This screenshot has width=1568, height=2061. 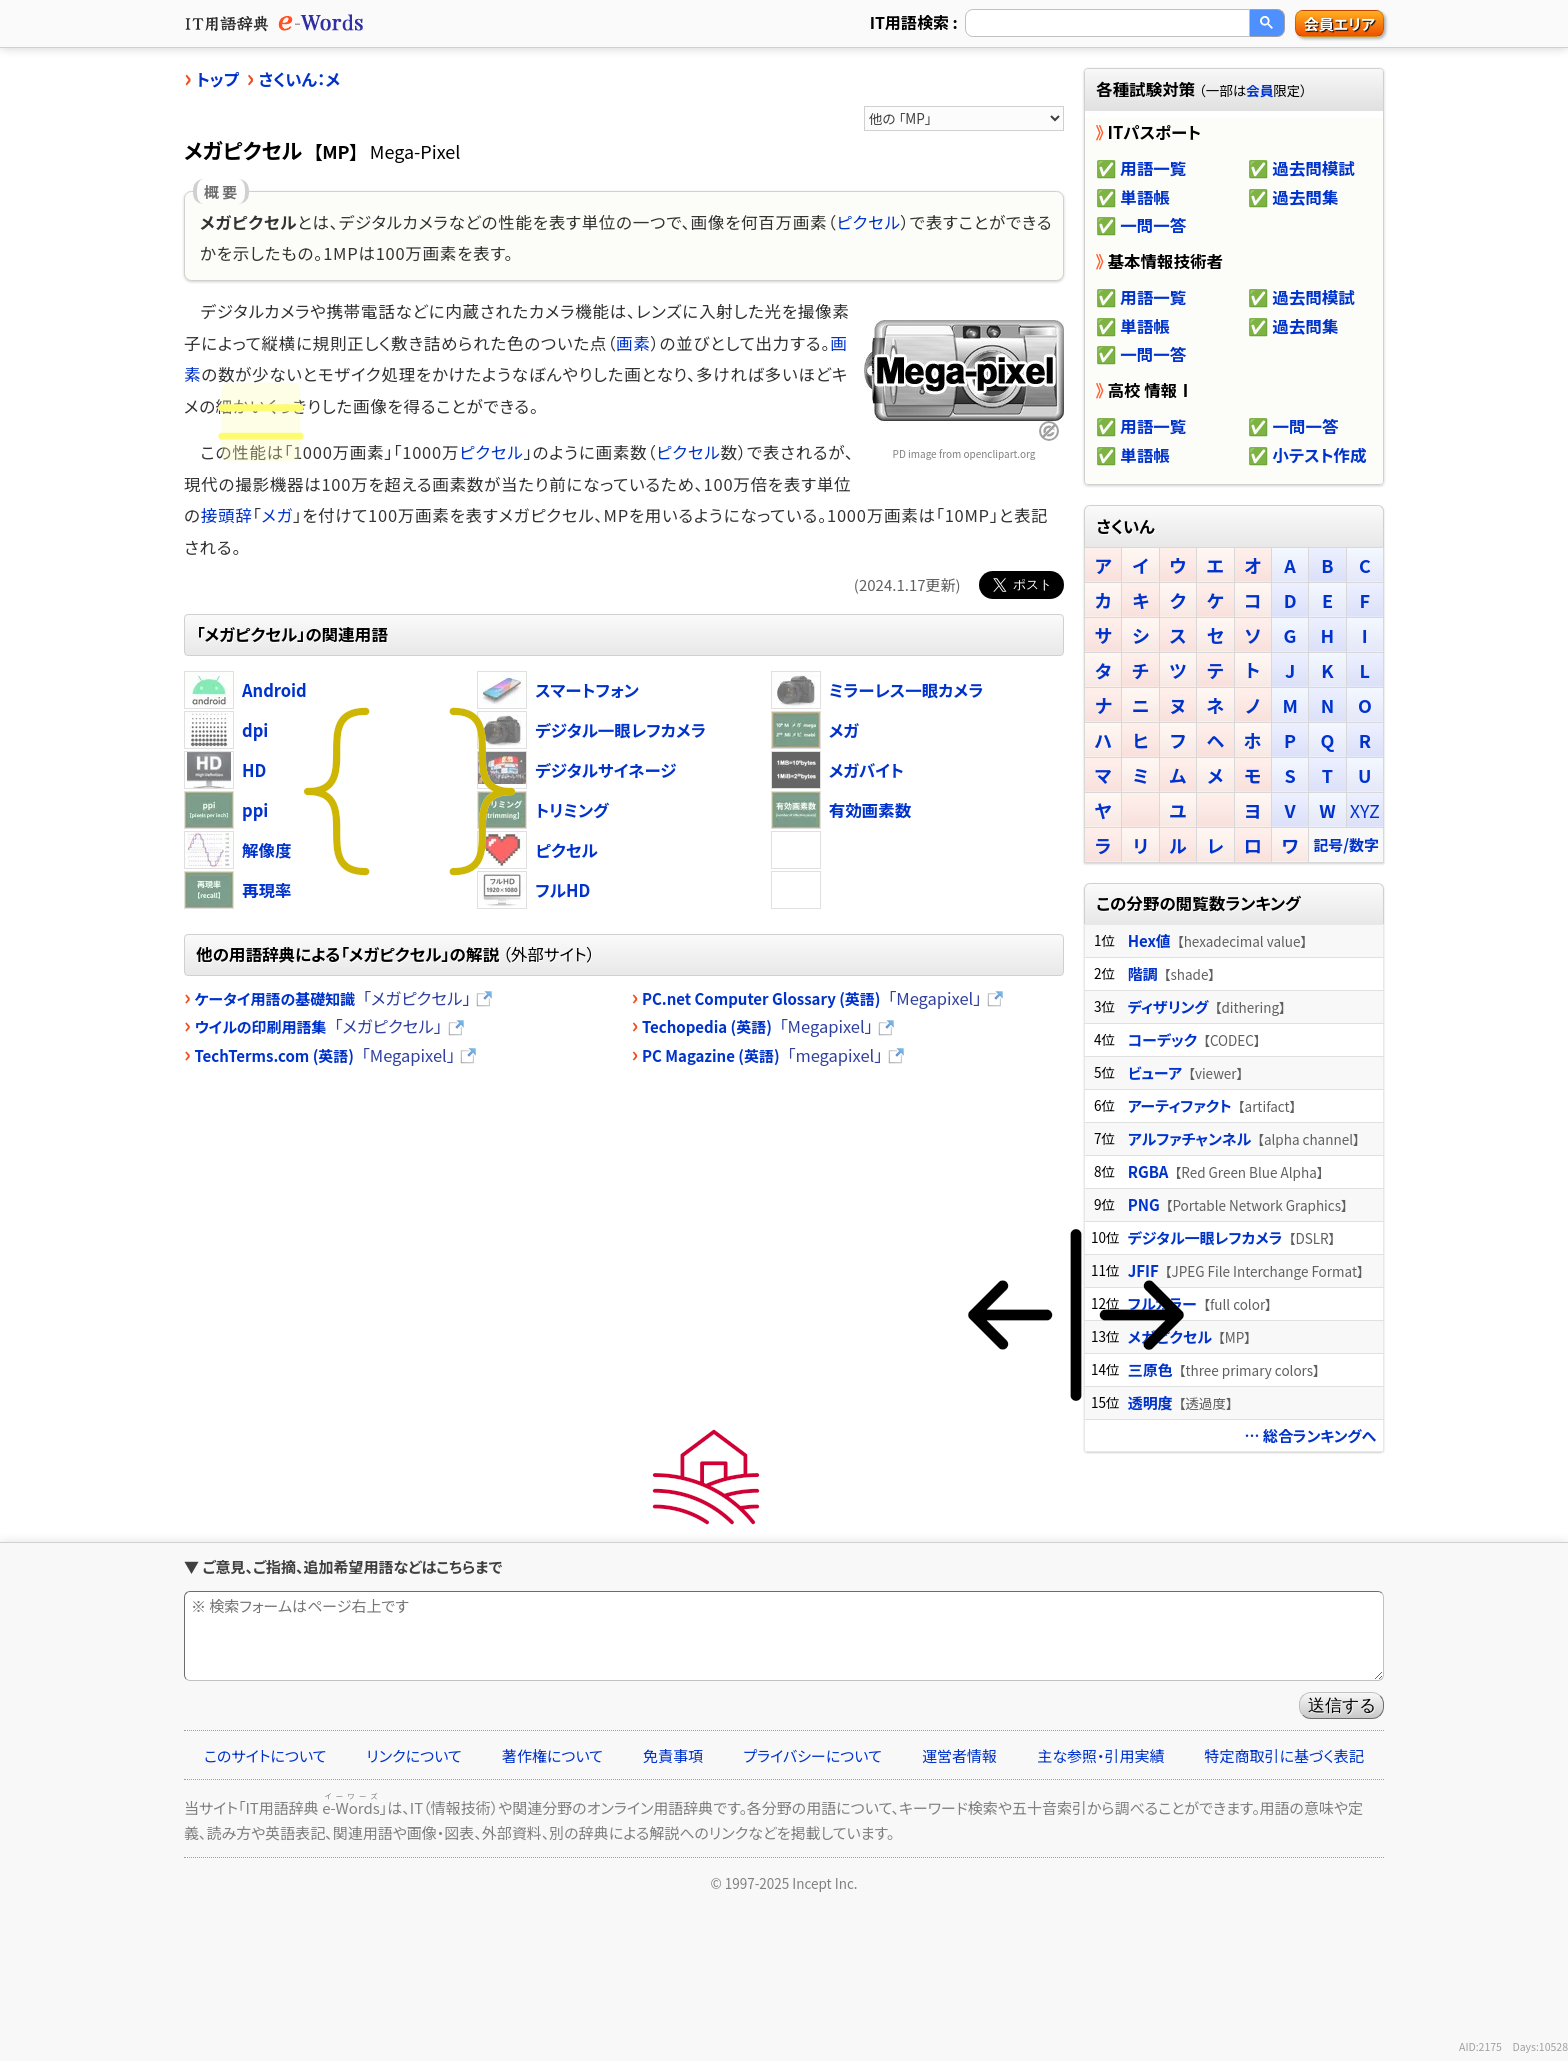 What do you see at coordinates (706, 1479) in the screenshot?
I see `access farm or agricultural features` at bounding box center [706, 1479].